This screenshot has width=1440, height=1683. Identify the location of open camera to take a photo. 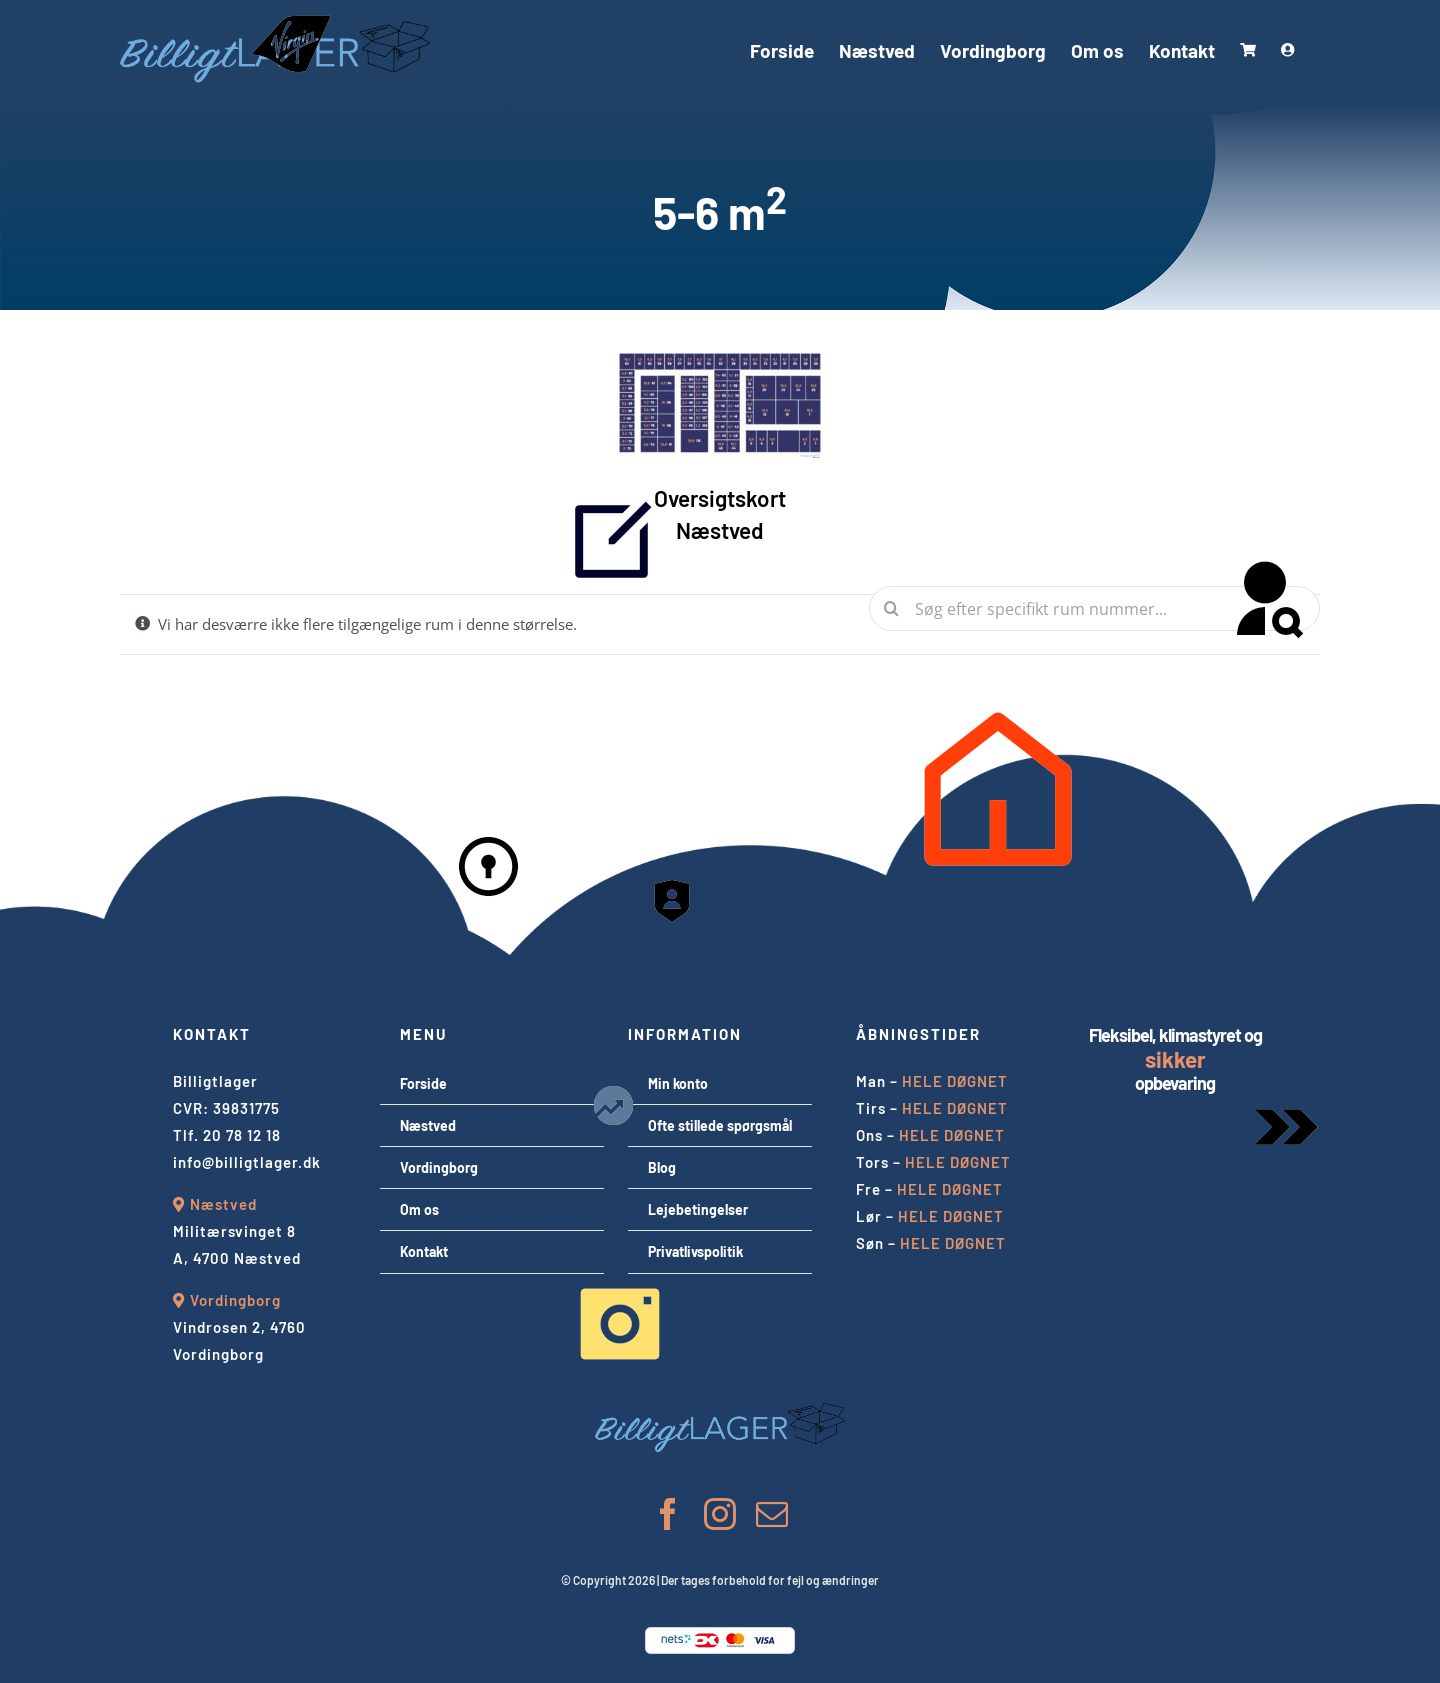
(620, 1324).